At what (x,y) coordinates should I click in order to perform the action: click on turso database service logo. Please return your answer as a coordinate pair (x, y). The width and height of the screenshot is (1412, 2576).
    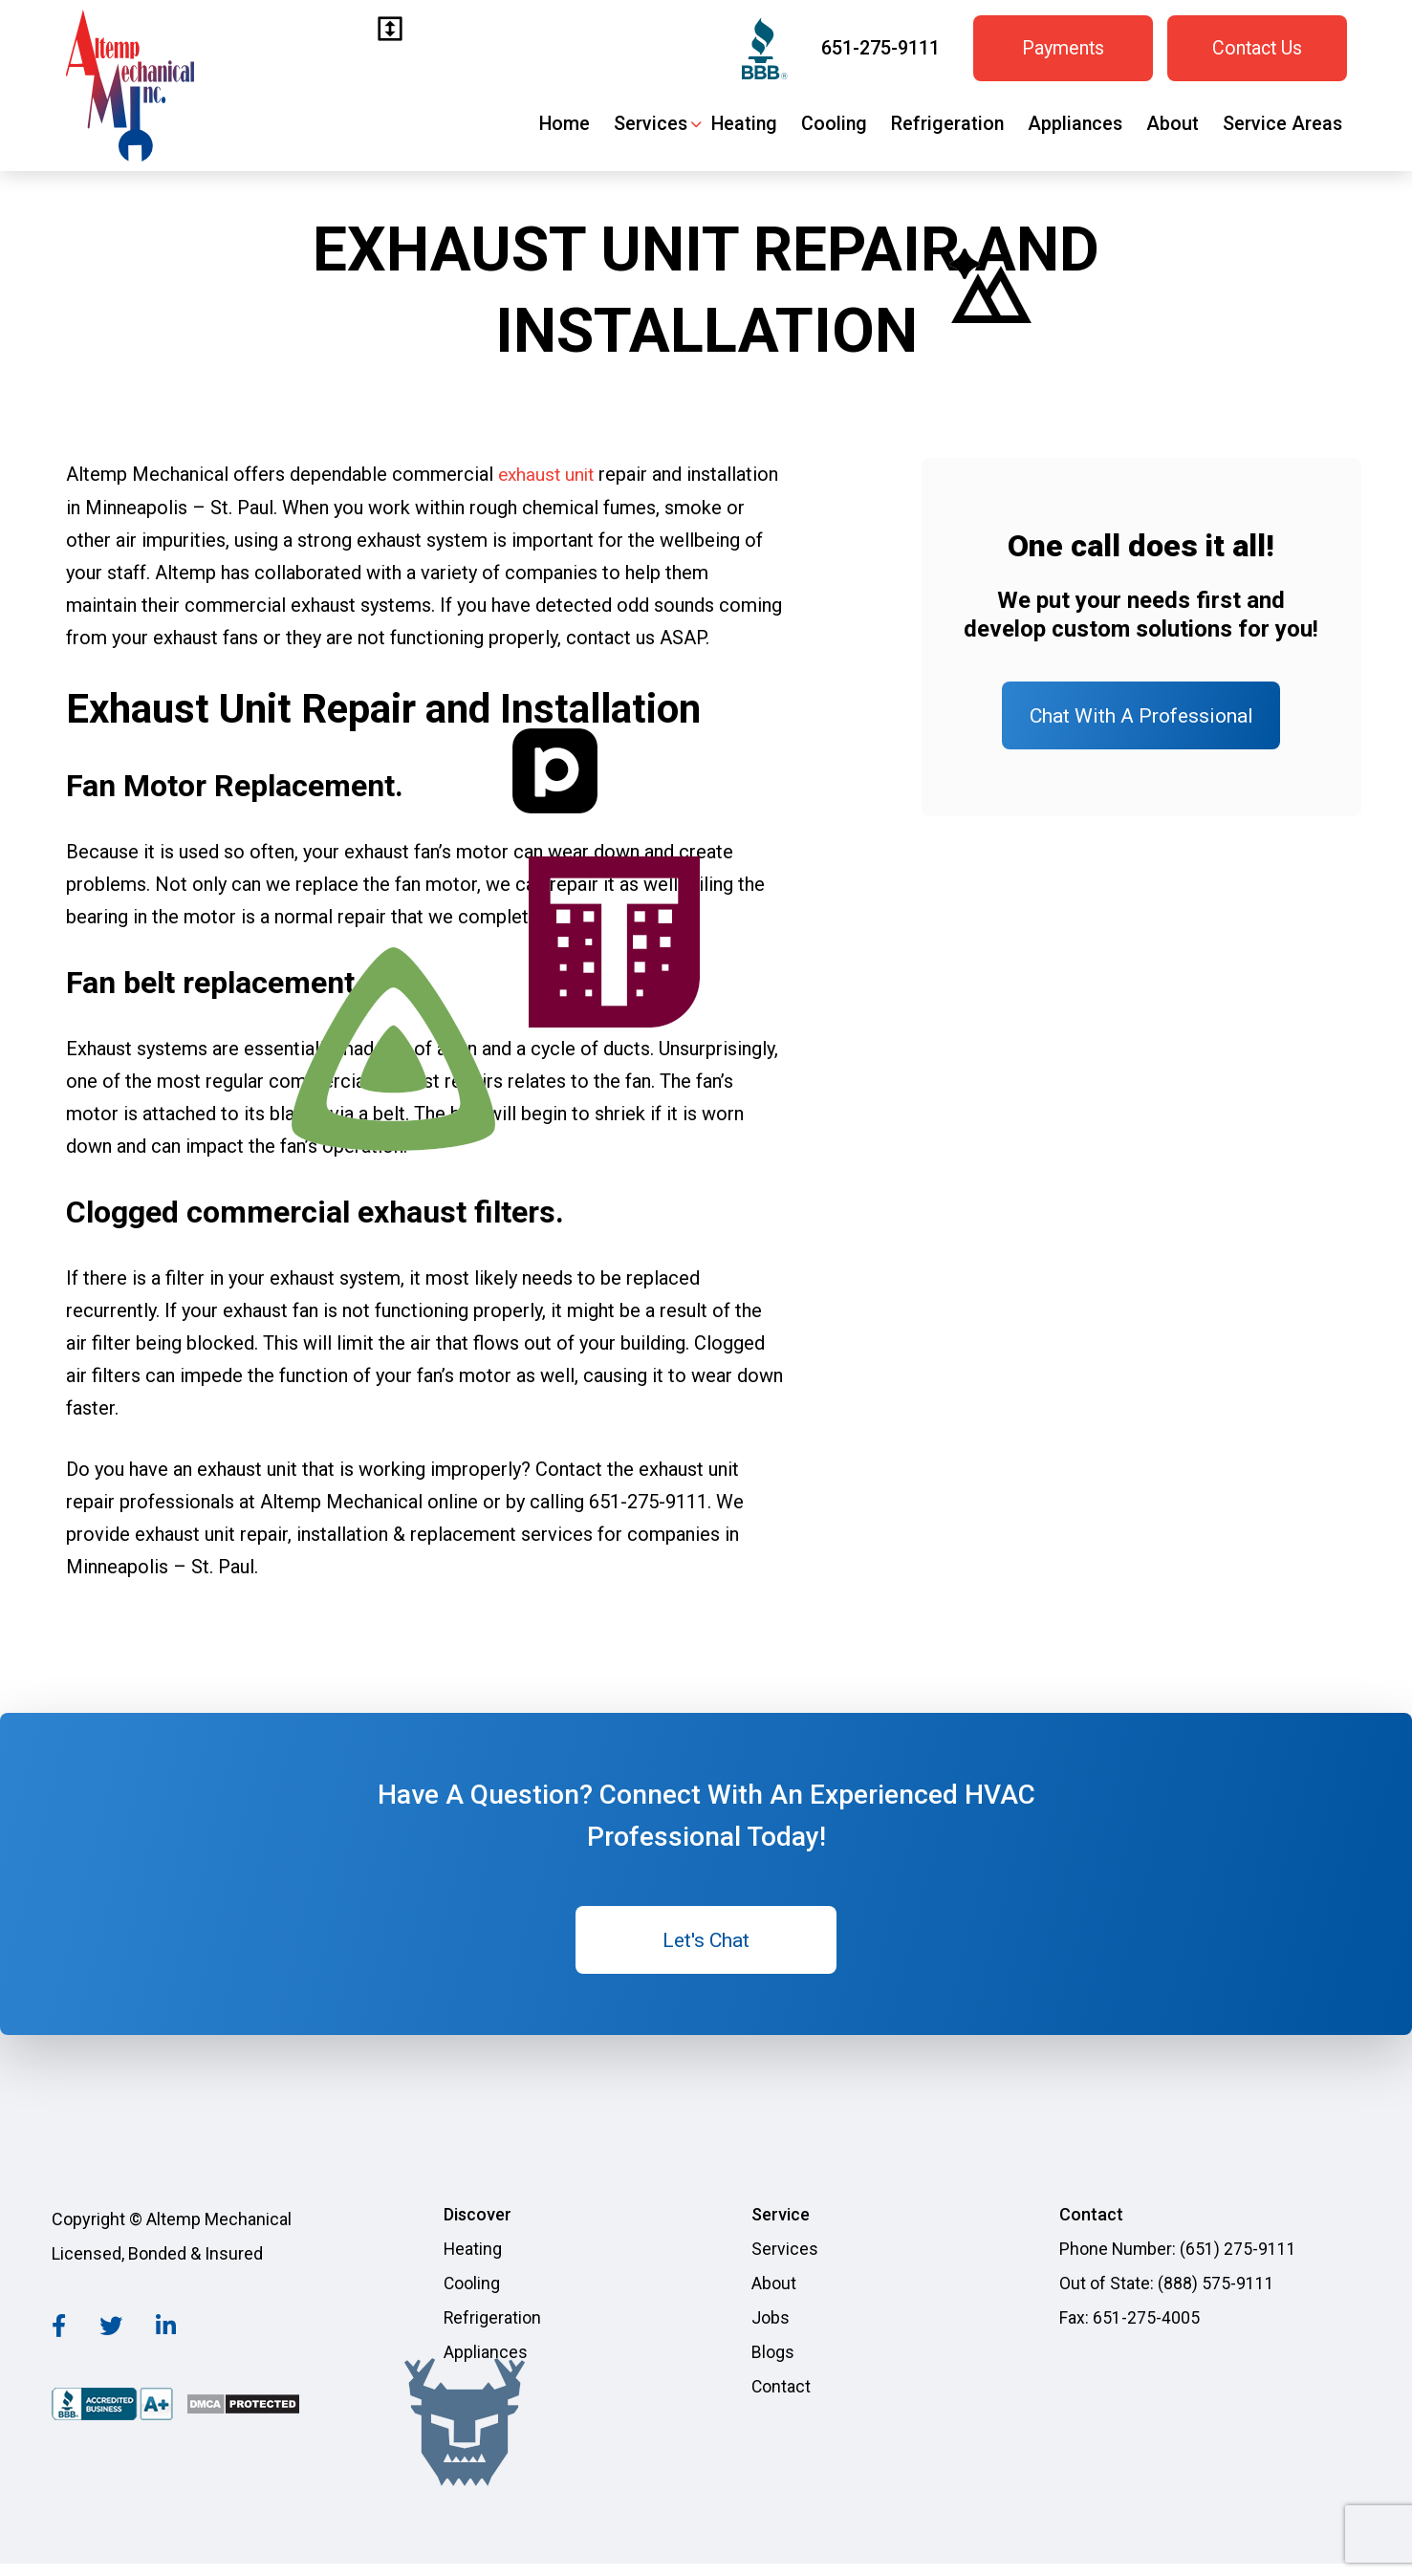
    Looking at the image, I should click on (465, 2422).